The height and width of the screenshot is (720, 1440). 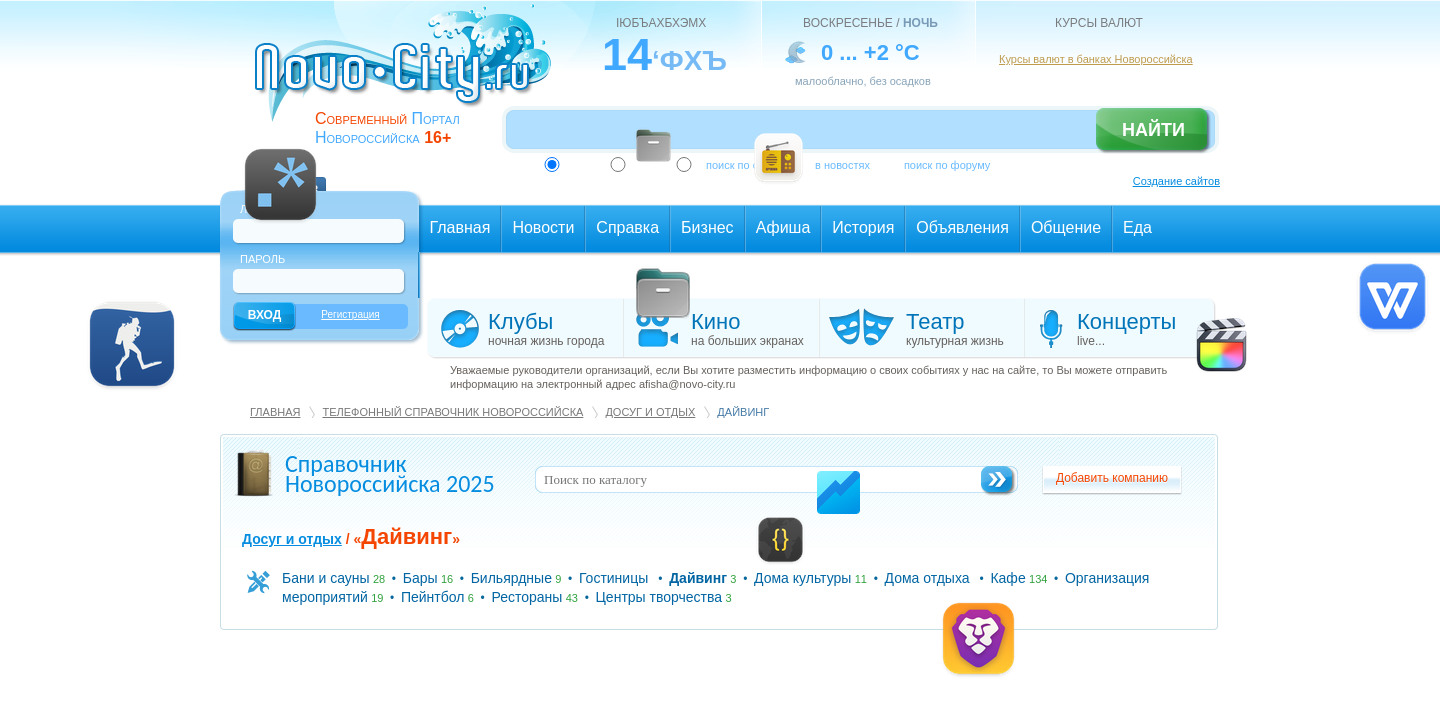 What do you see at coordinates (1221, 346) in the screenshot?
I see `open Final Cut Pro video editing application` at bounding box center [1221, 346].